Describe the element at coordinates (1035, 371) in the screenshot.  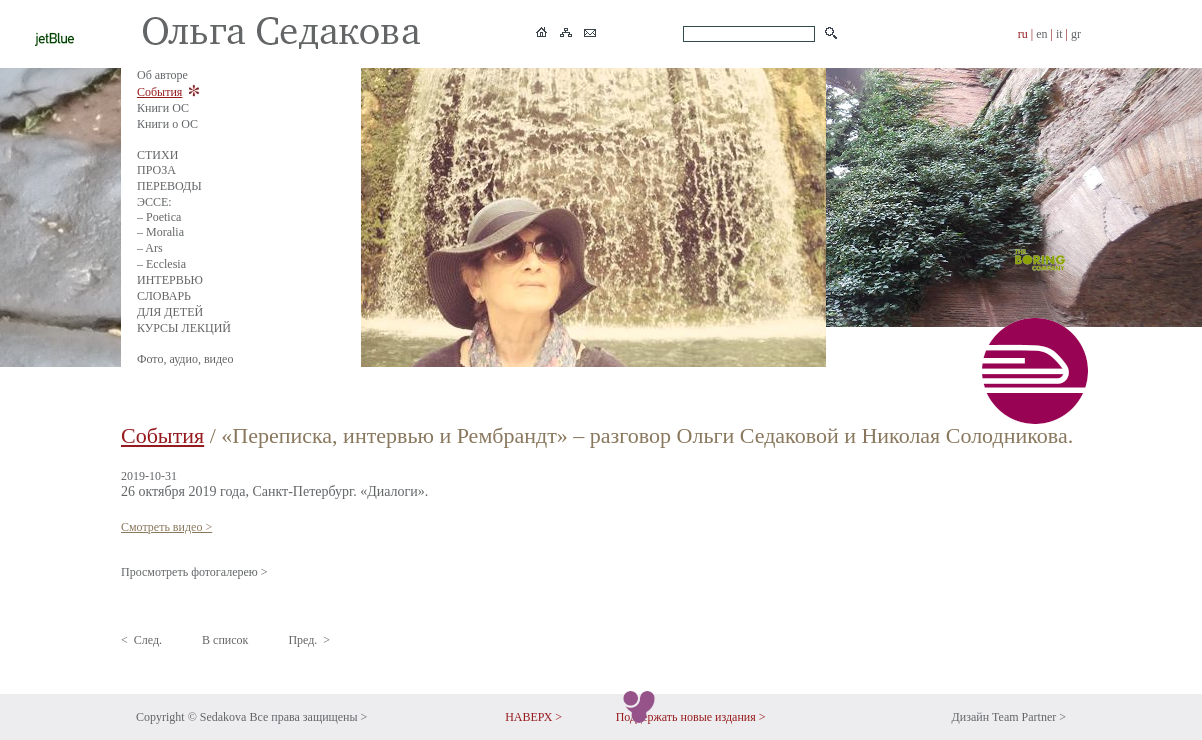
I see `railway app logo` at that location.